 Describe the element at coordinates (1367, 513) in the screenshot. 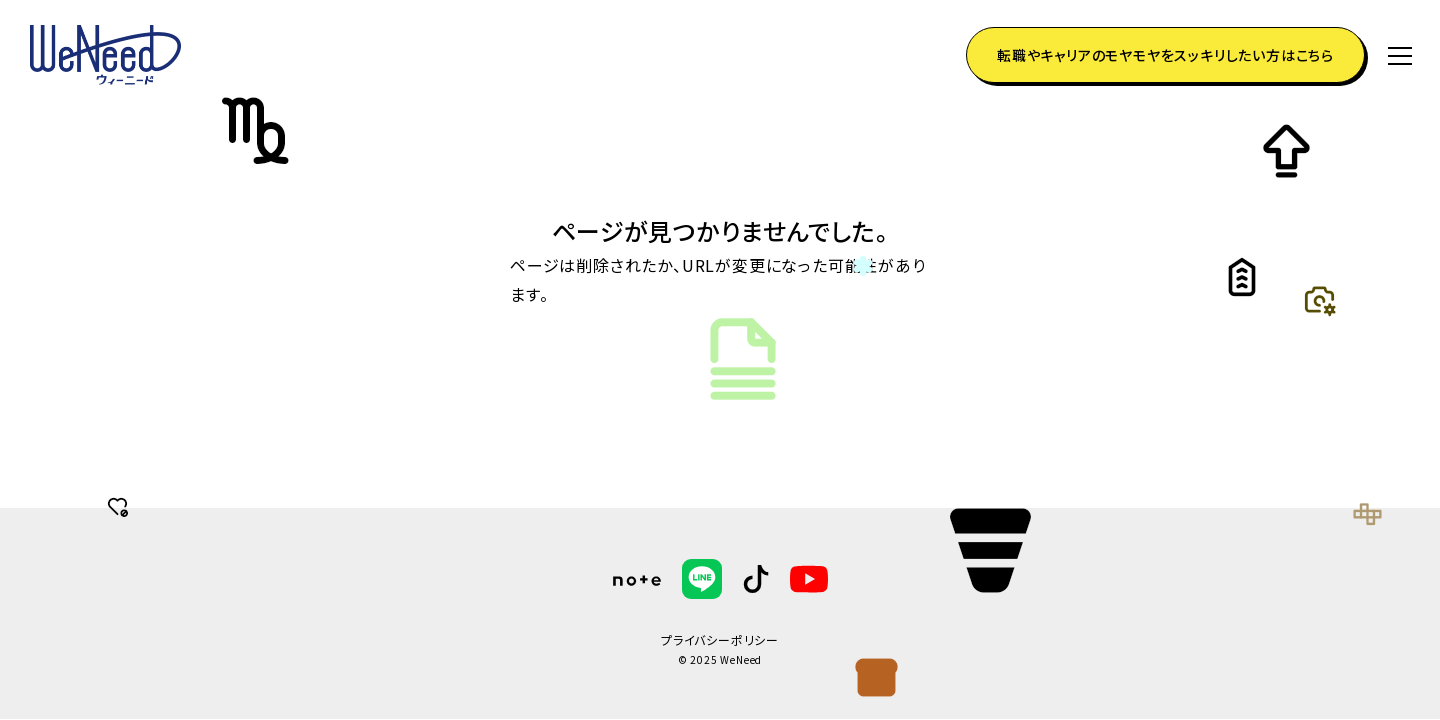

I see `view 3d model unfolded net` at that location.